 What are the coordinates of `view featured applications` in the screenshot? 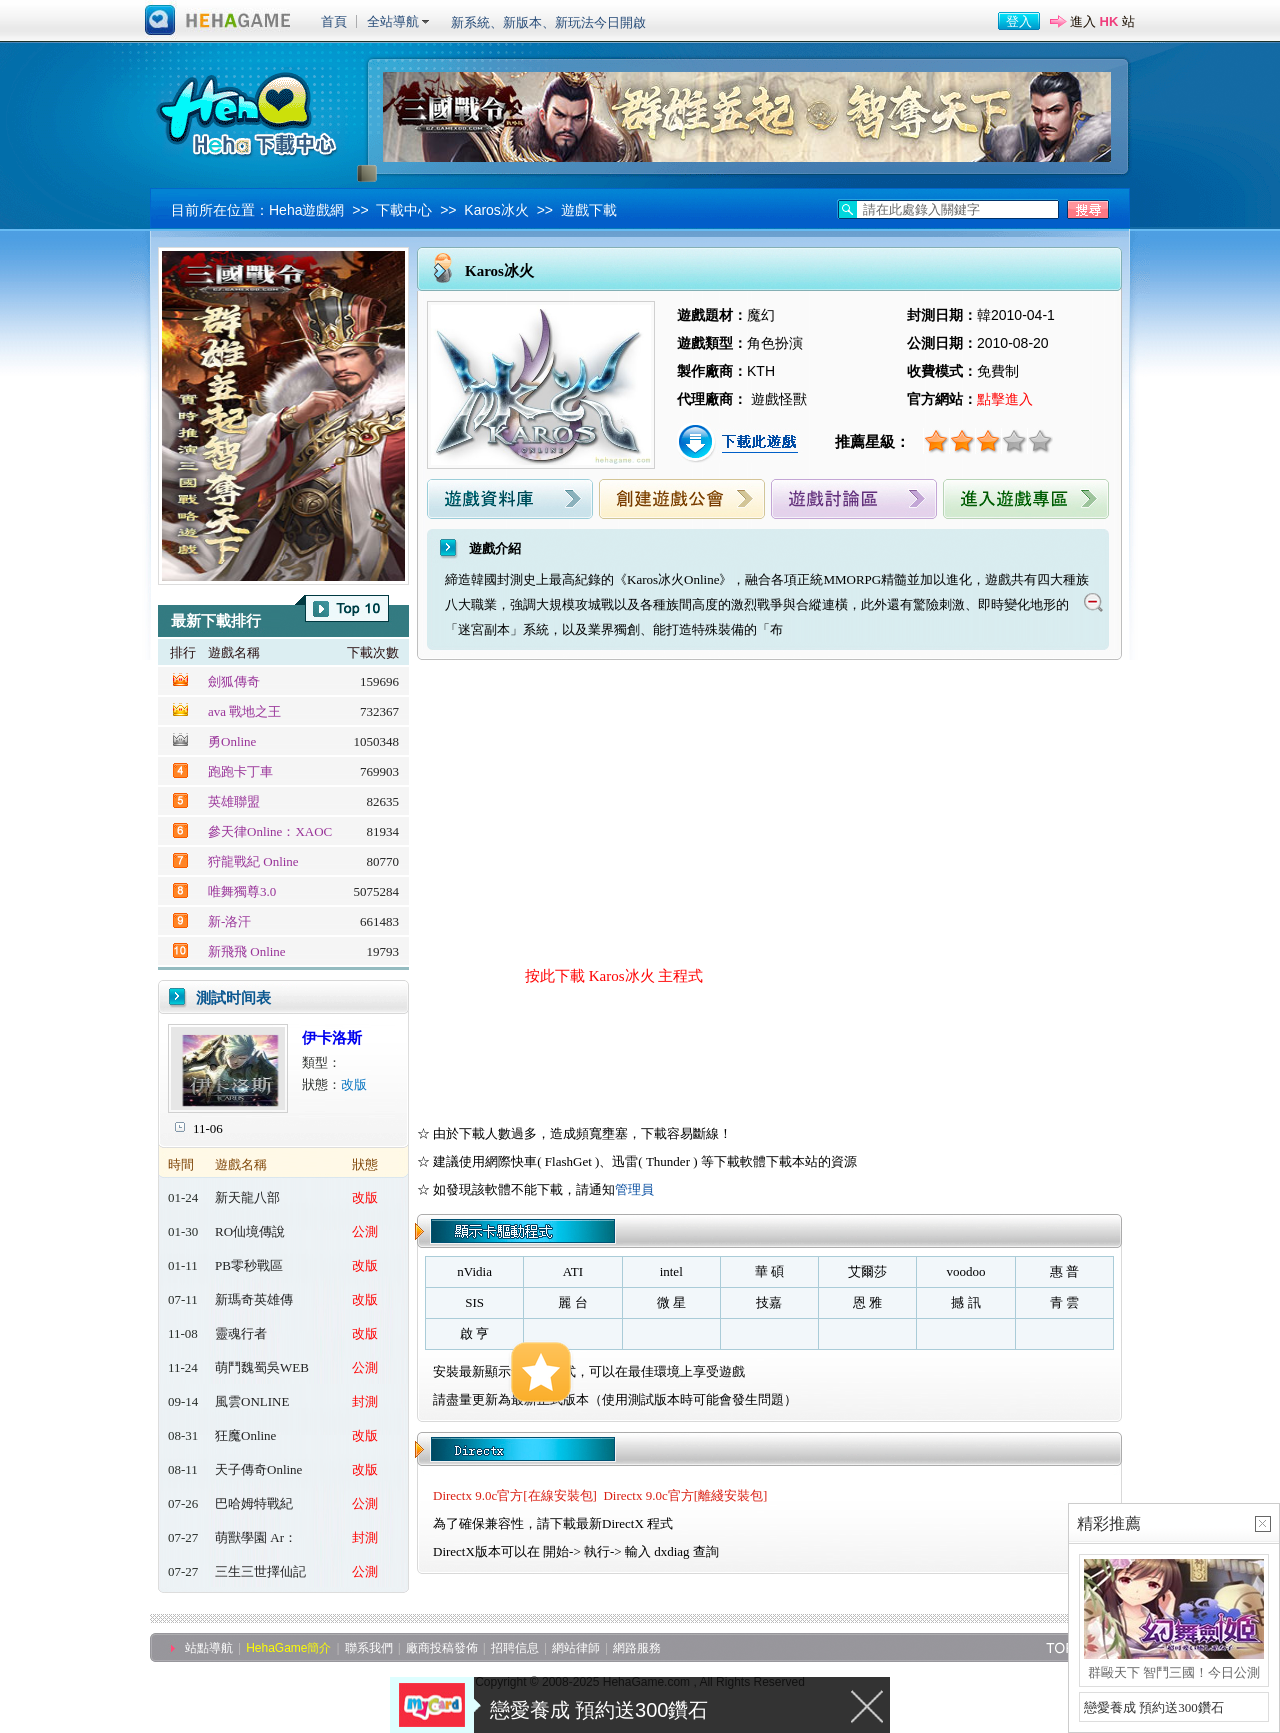 It's located at (541, 1372).